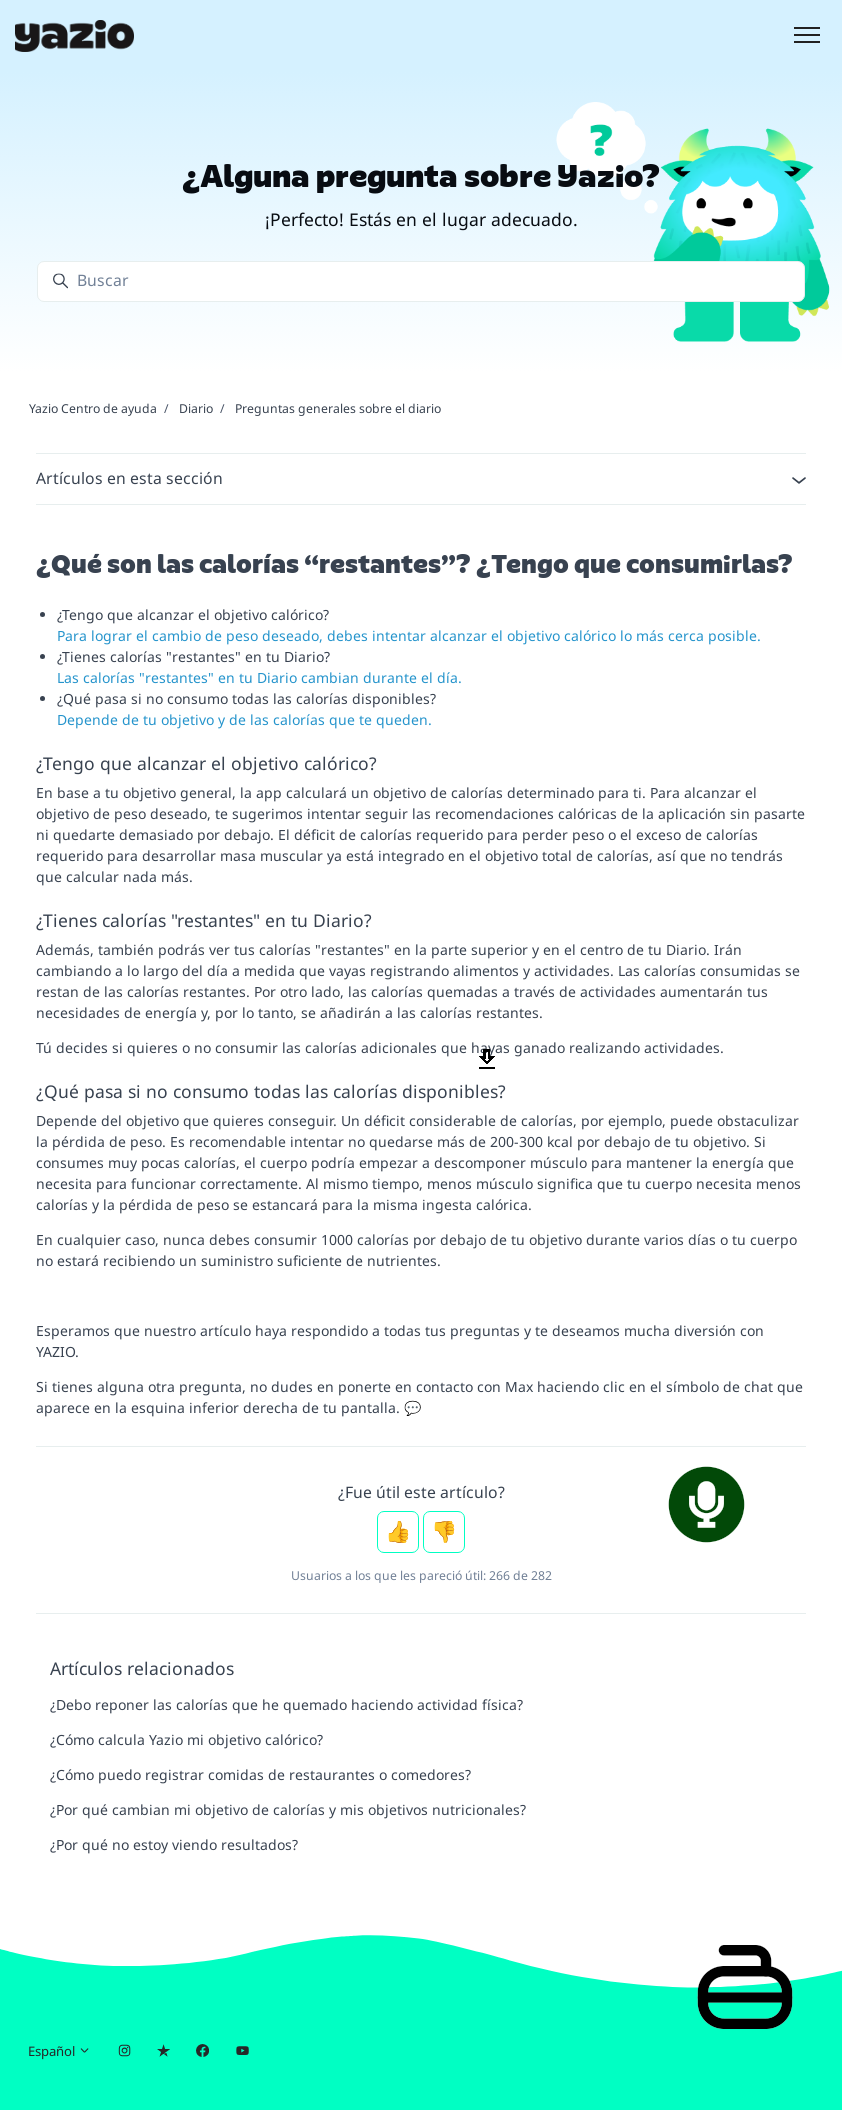  What do you see at coordinates (706, 1504) in the screenshot?
I see `tap to start voice recording` at bounding box center [706, 1504].